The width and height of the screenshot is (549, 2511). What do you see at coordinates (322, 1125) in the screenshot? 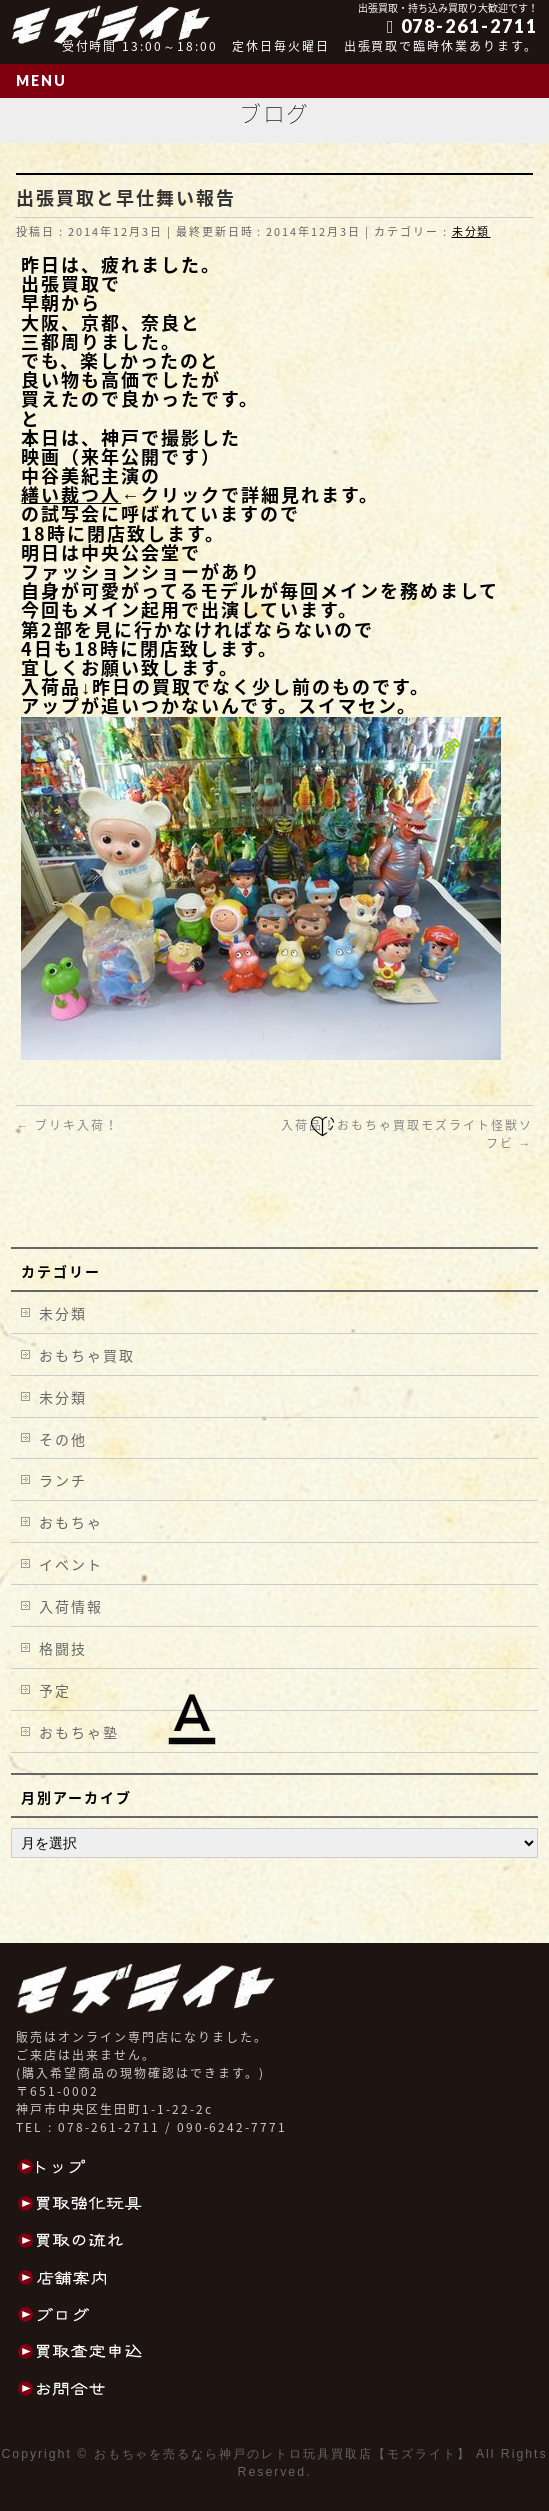
I see `indicates partial like or favorite status` at bounding box center [322, 1125].